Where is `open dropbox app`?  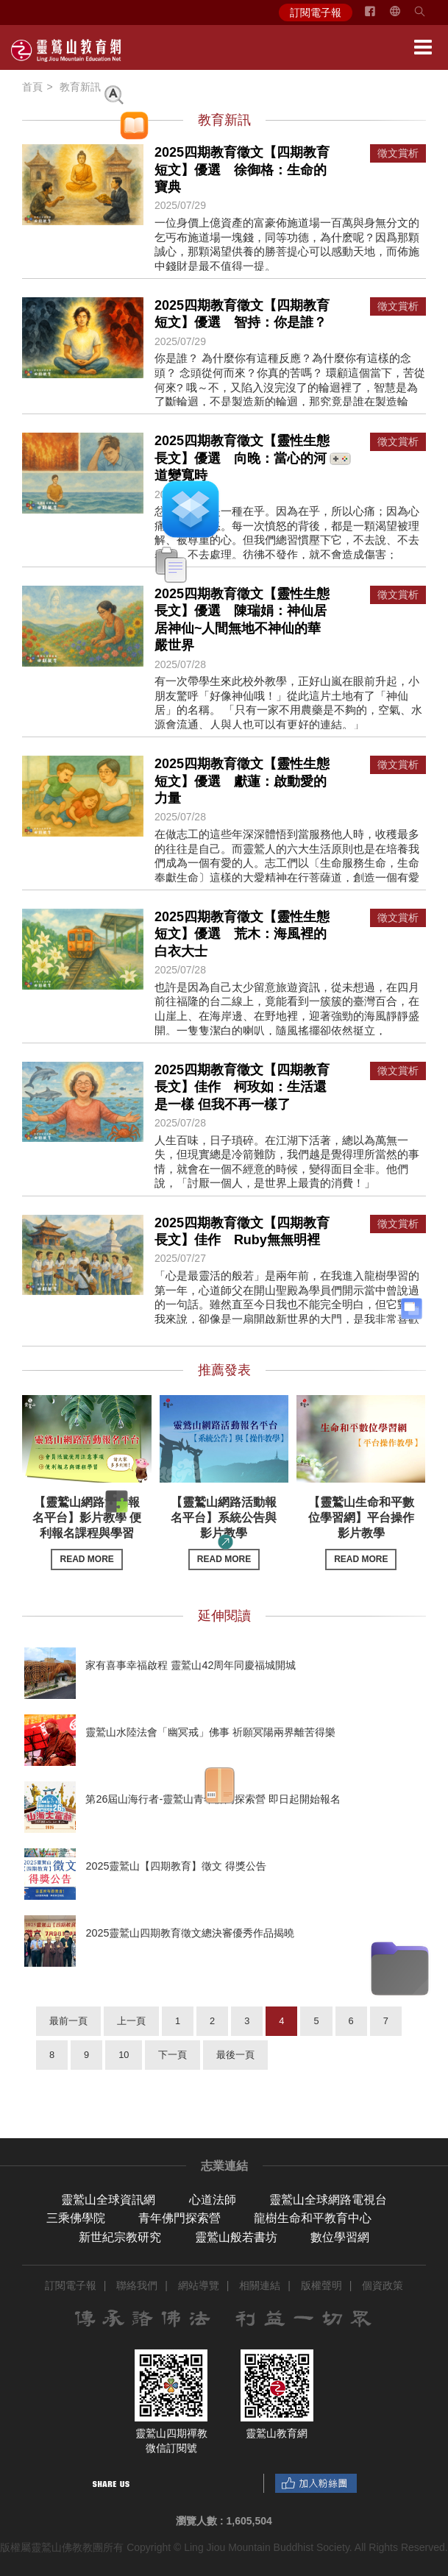
open dropbox app is located at coordinates (191, 509).